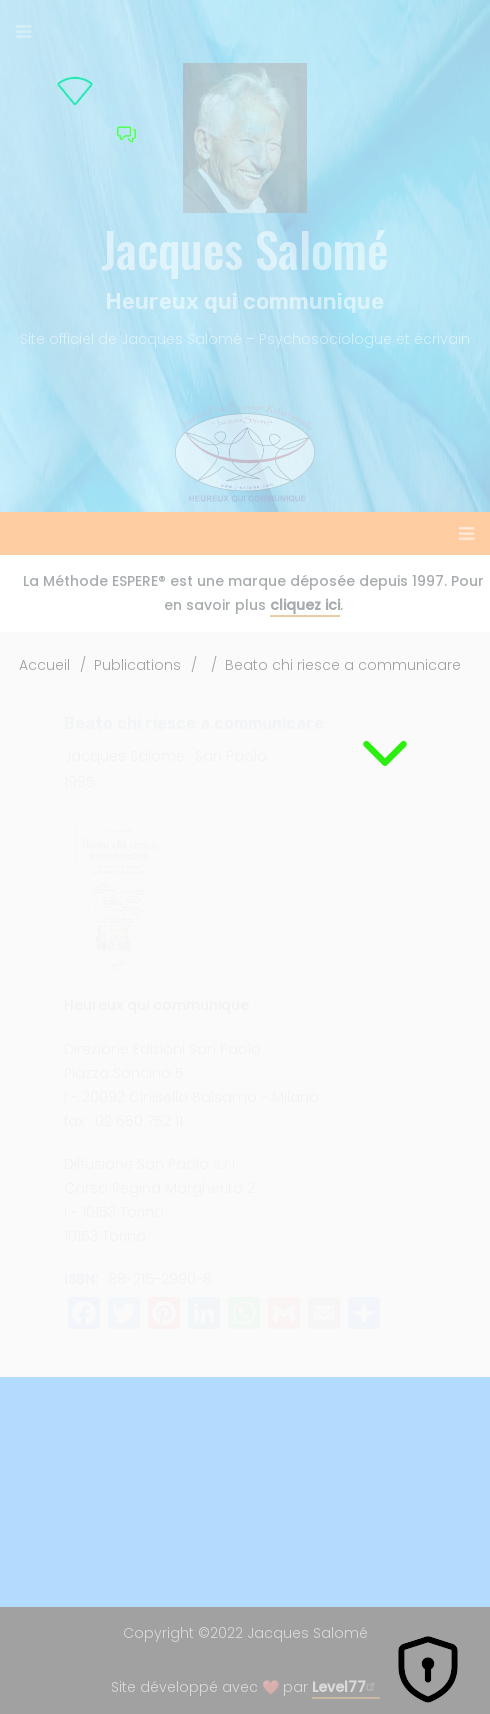  I want to click on no wifi connection available, so click(75, 91).